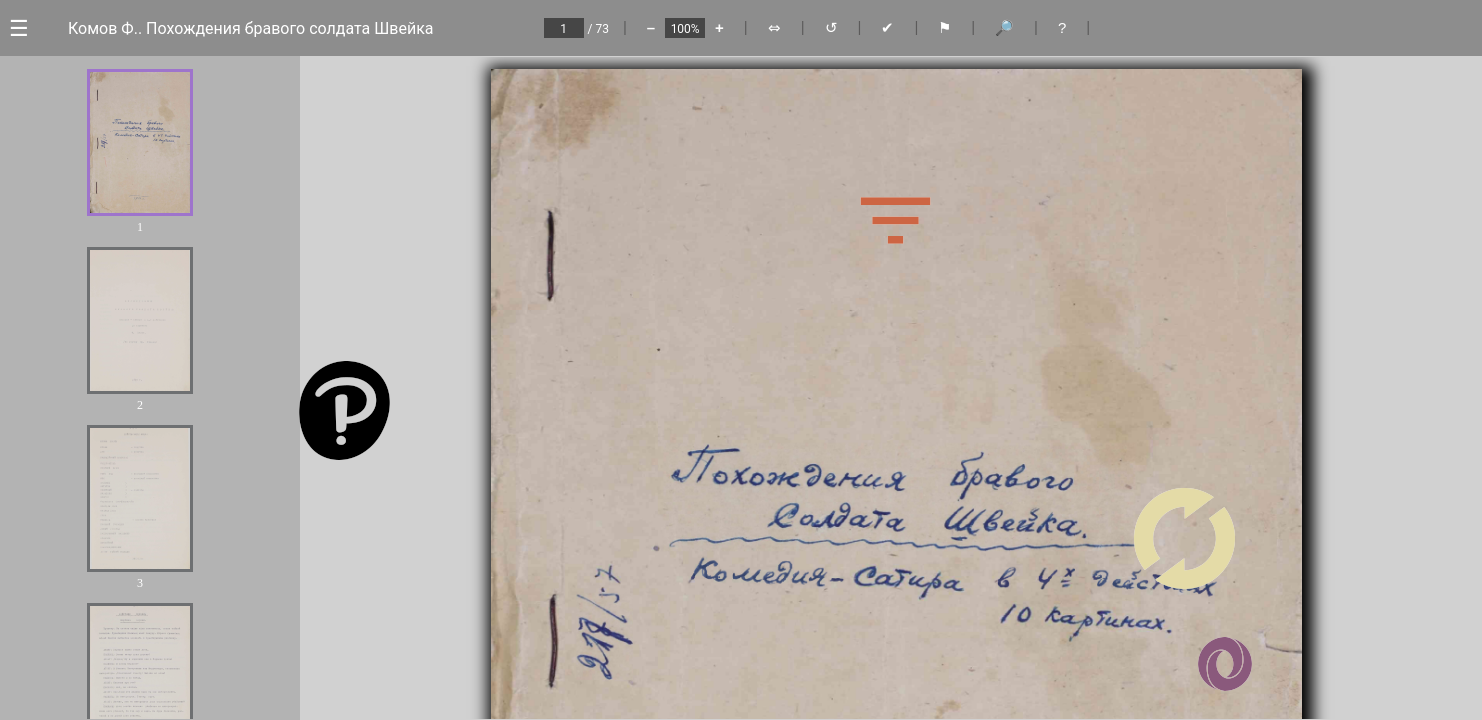  I want to click on pearson education platform logo, so click(344, 410).